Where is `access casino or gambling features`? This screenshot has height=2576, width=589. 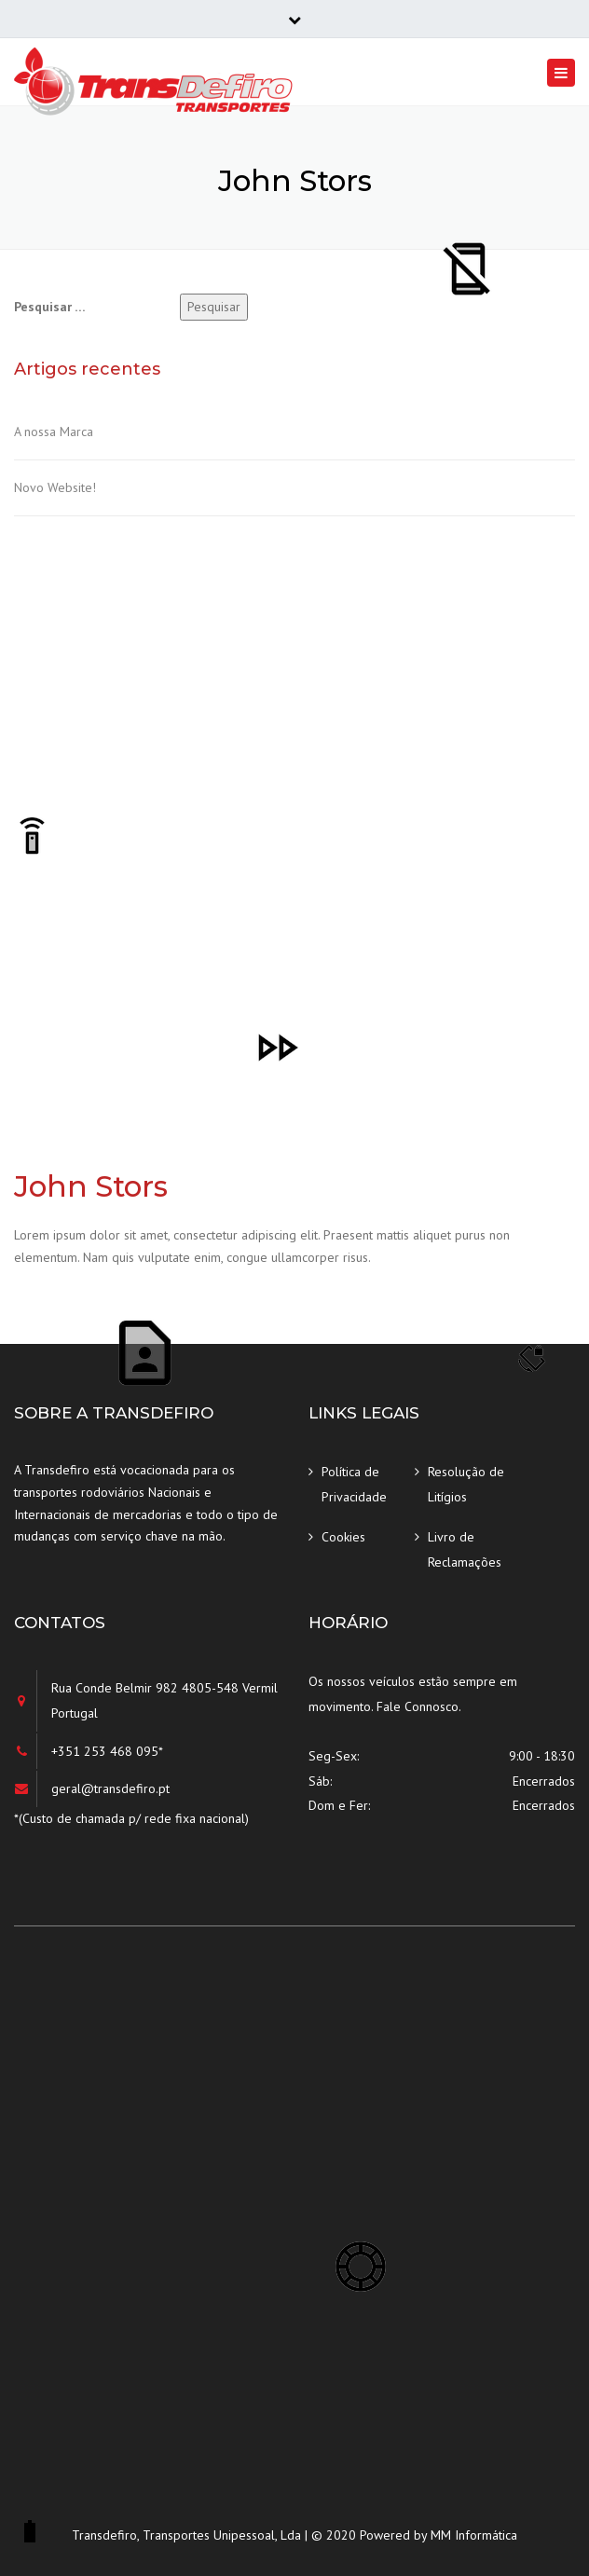 access casino or gambling features is located at coordinates (361, 2267).